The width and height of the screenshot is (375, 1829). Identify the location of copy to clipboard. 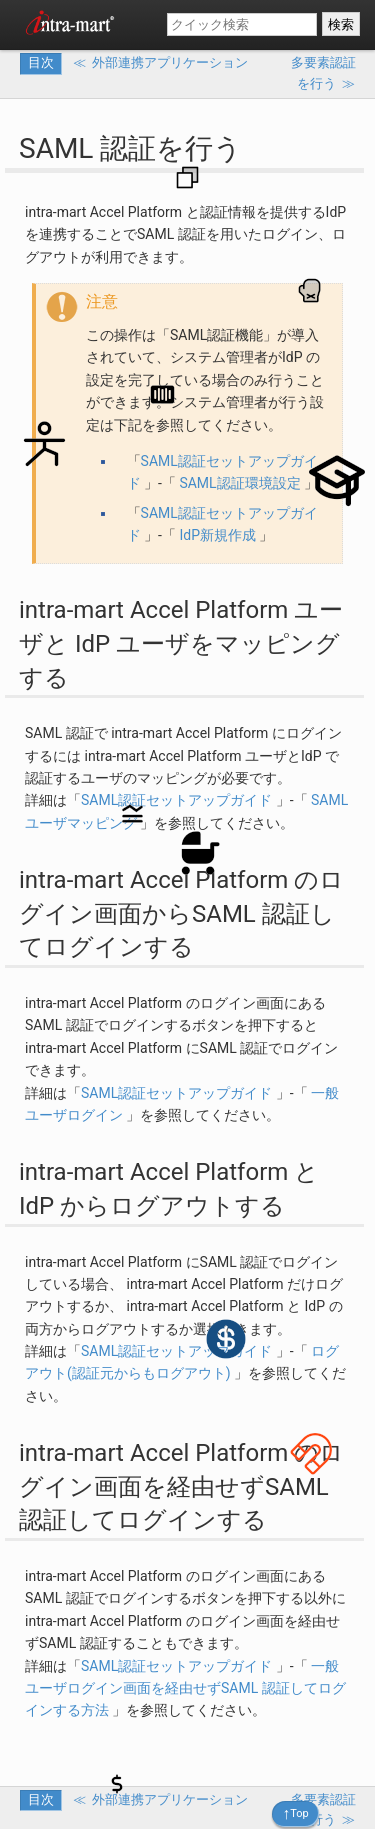
(187, 177).